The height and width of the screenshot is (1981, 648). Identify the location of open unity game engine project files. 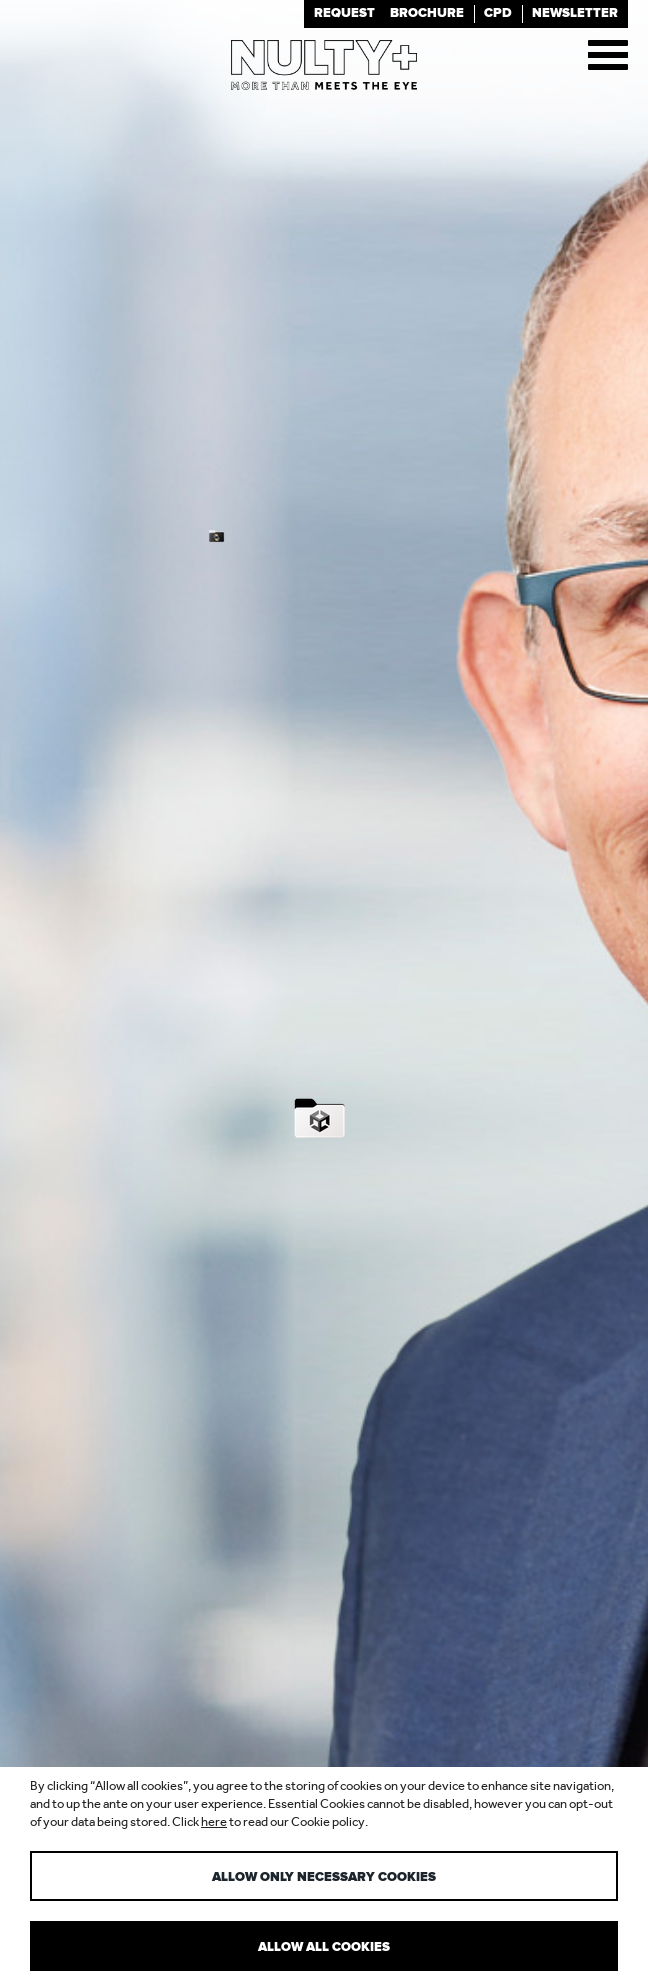
(319, 1119).